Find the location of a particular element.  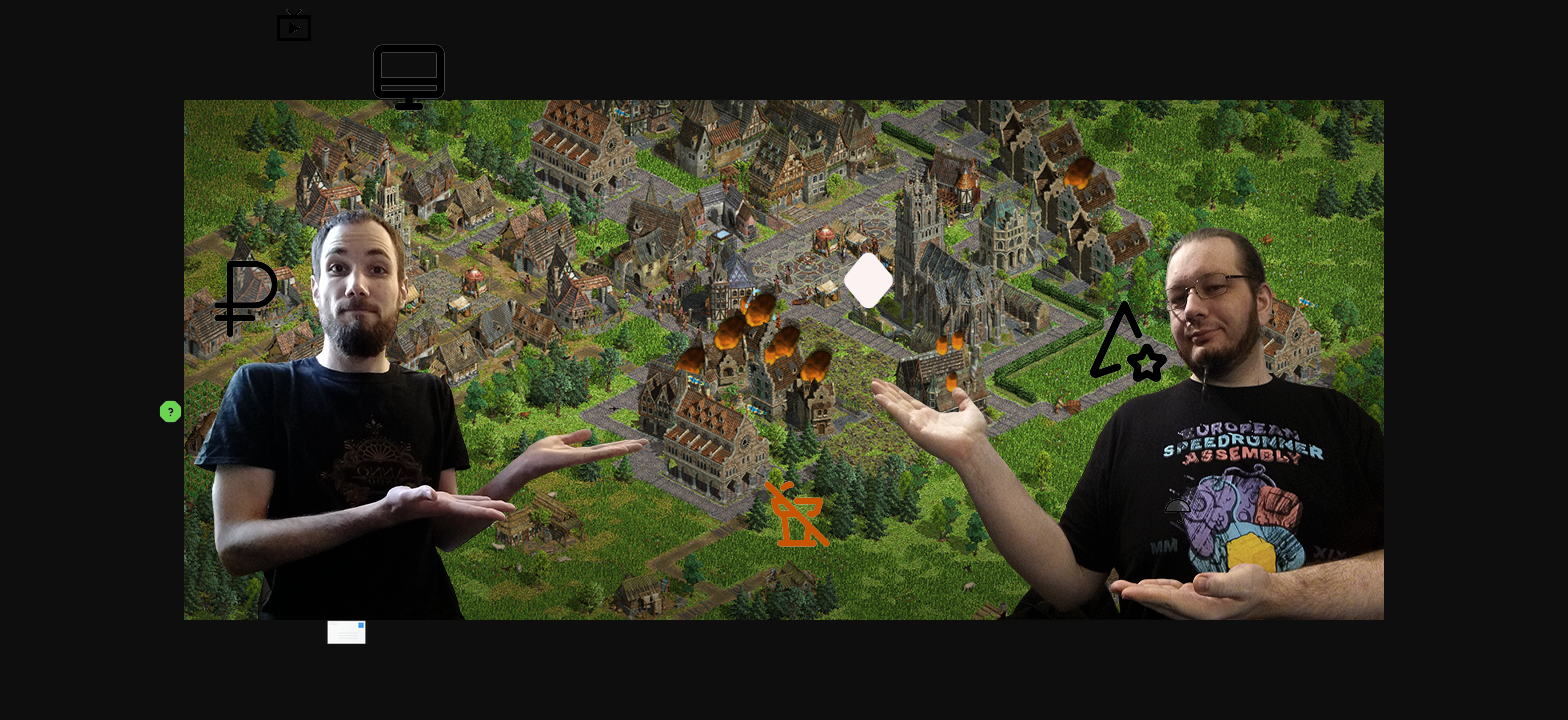

view price in russian rubles is located at coordinates (246, 299).